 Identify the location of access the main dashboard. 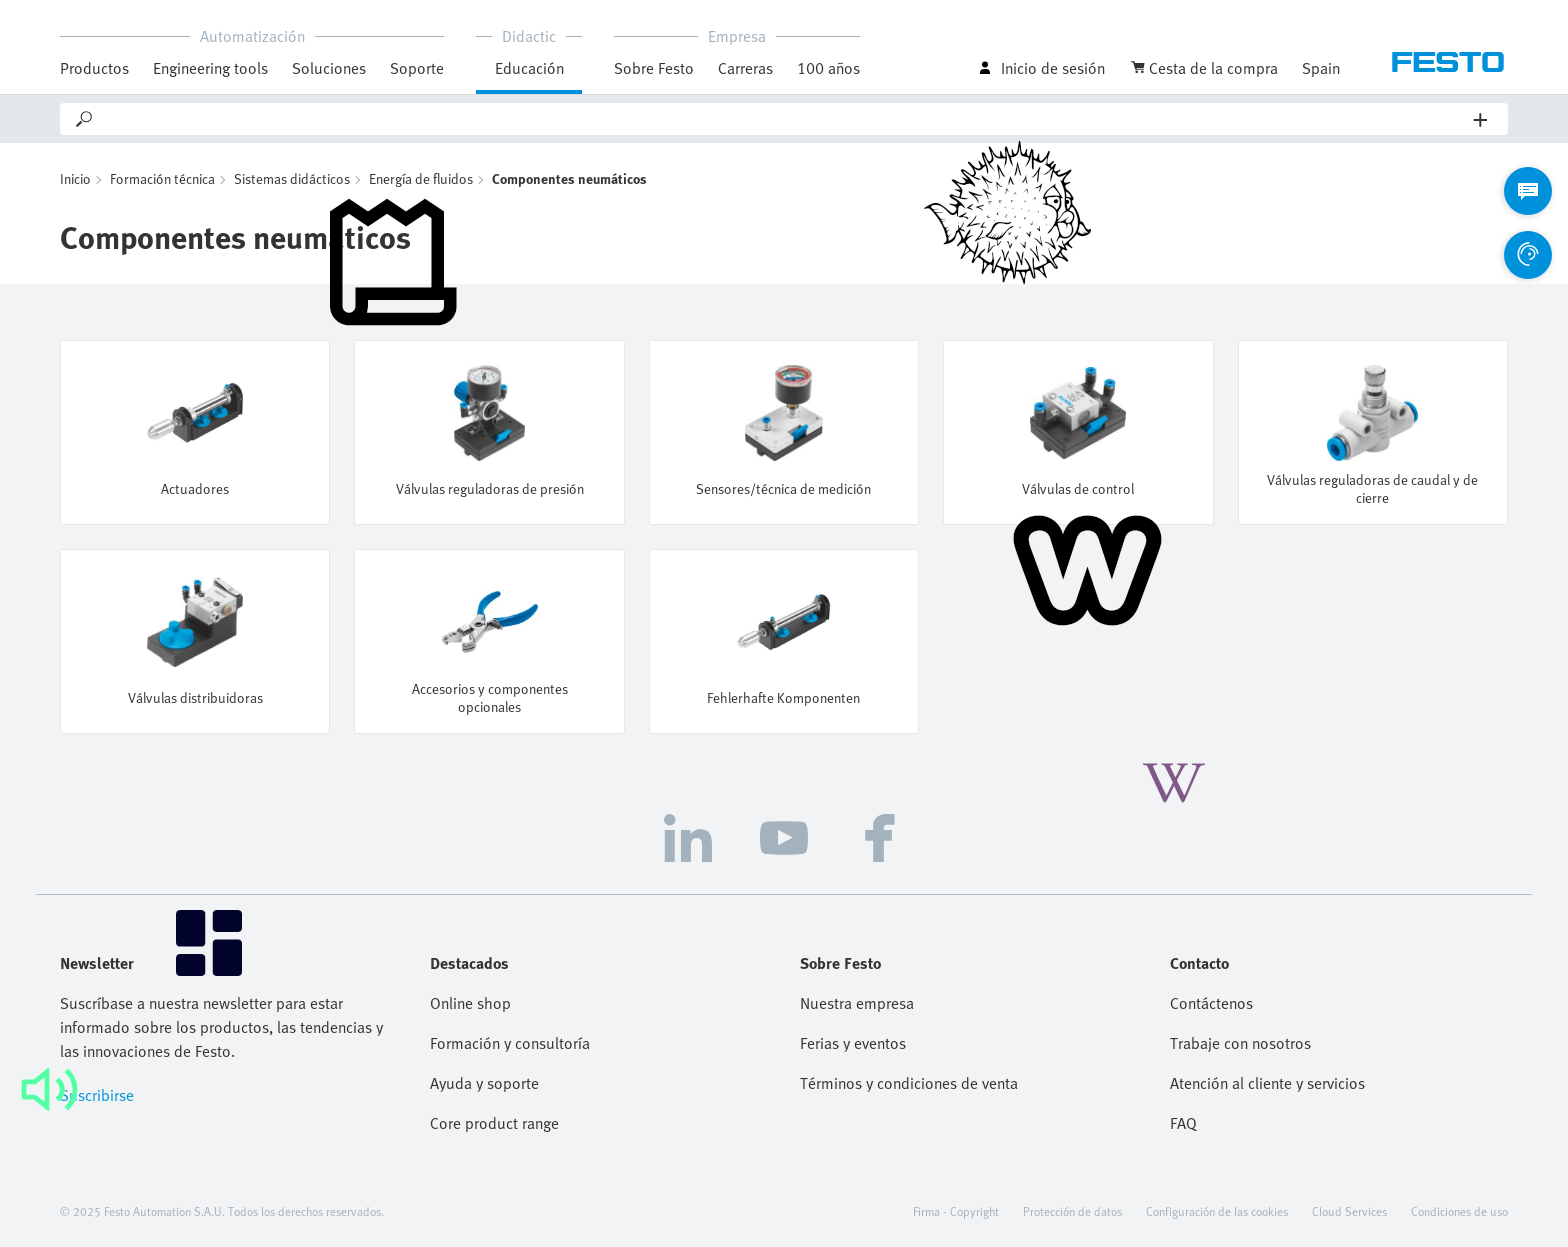
(209, 943).